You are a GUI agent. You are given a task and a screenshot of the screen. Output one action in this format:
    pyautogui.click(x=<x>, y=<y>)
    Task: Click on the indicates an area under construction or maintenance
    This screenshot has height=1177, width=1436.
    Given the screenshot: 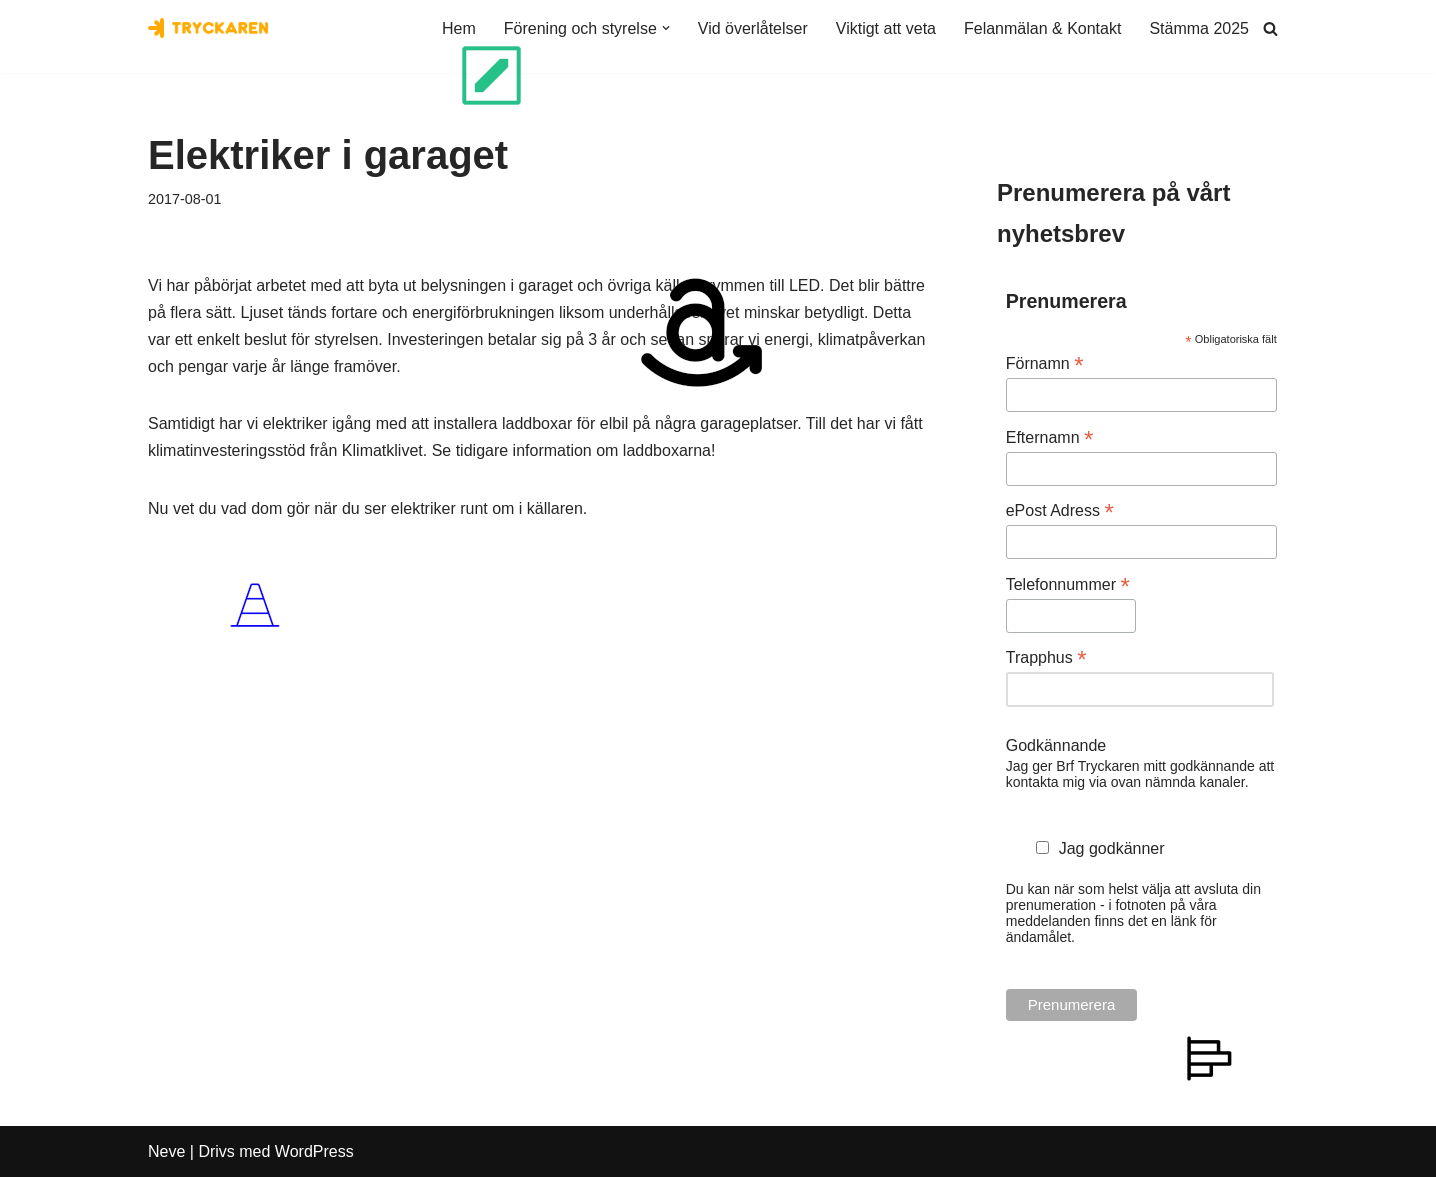 What is the action you would take?
    pyautogui.click(x=255, y=606)
    